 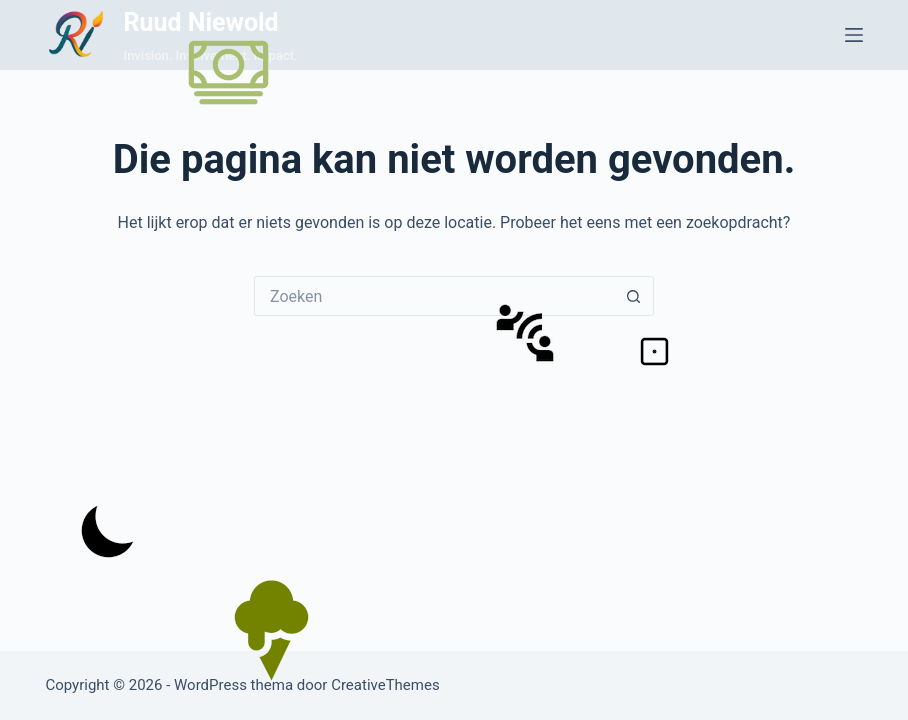 What do you see at coordinates (228, 72) in the screenshot?
I see `view your cash balance` at bounding box center [228, 72].